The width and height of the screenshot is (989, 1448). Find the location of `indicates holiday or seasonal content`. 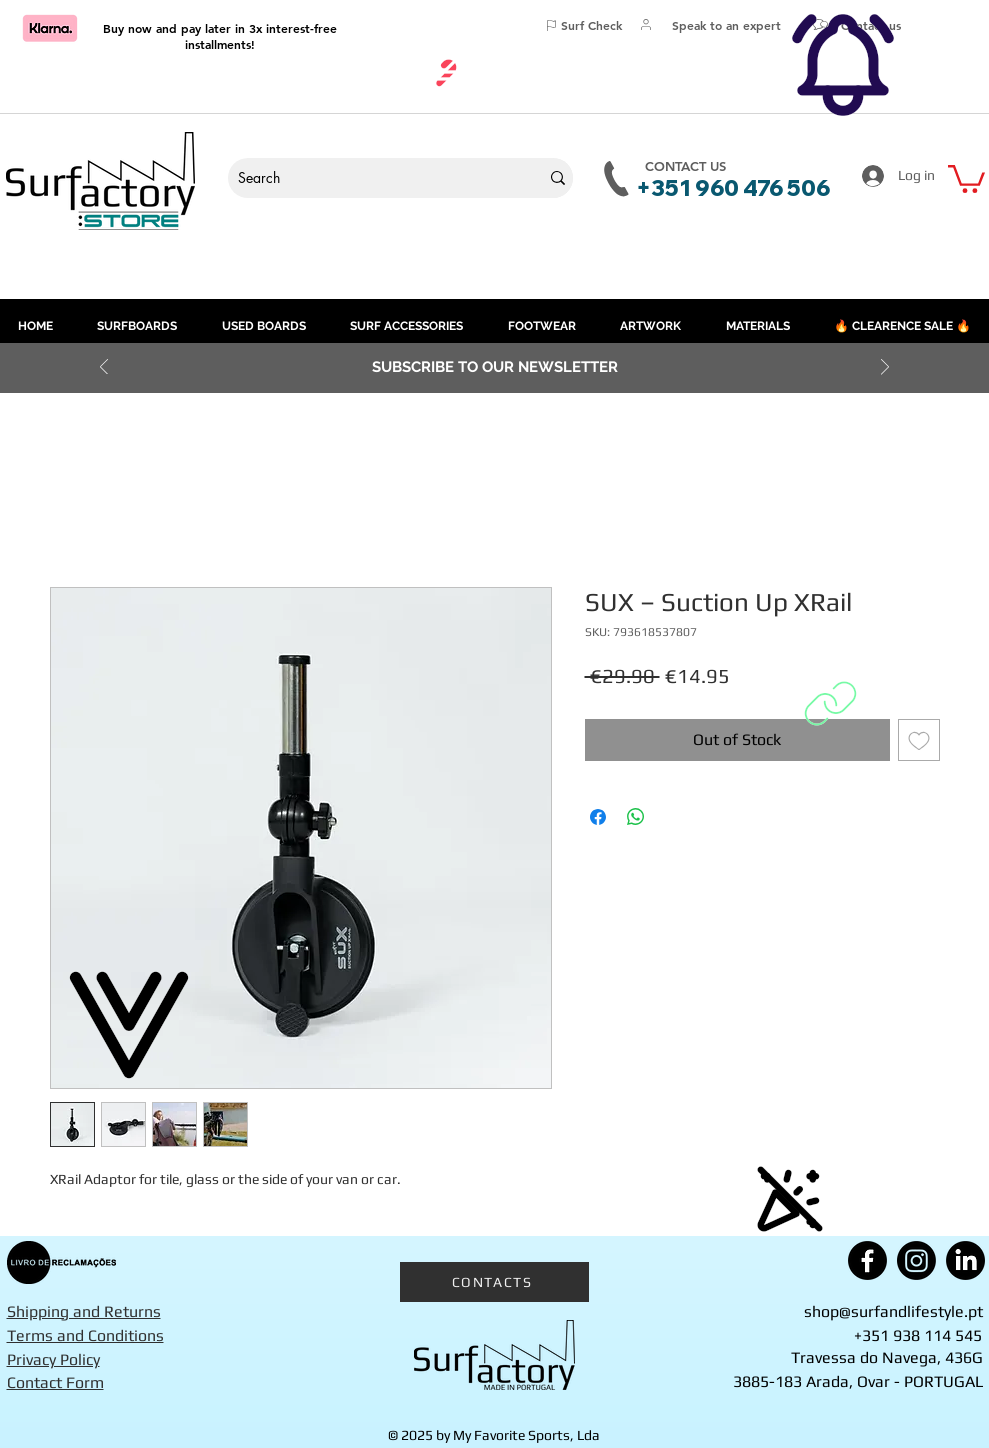

indicates holiday or seasonal content is located at coordinates (445, 73).